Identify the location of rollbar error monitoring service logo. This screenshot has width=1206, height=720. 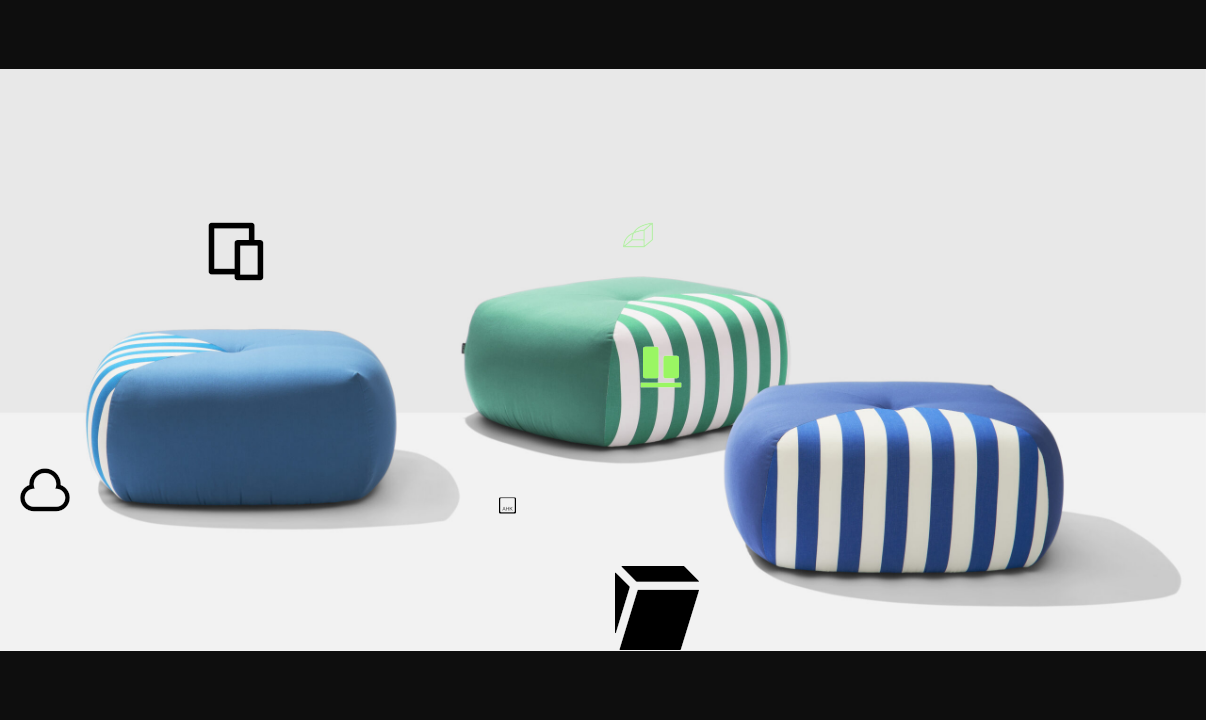
(638, 235).